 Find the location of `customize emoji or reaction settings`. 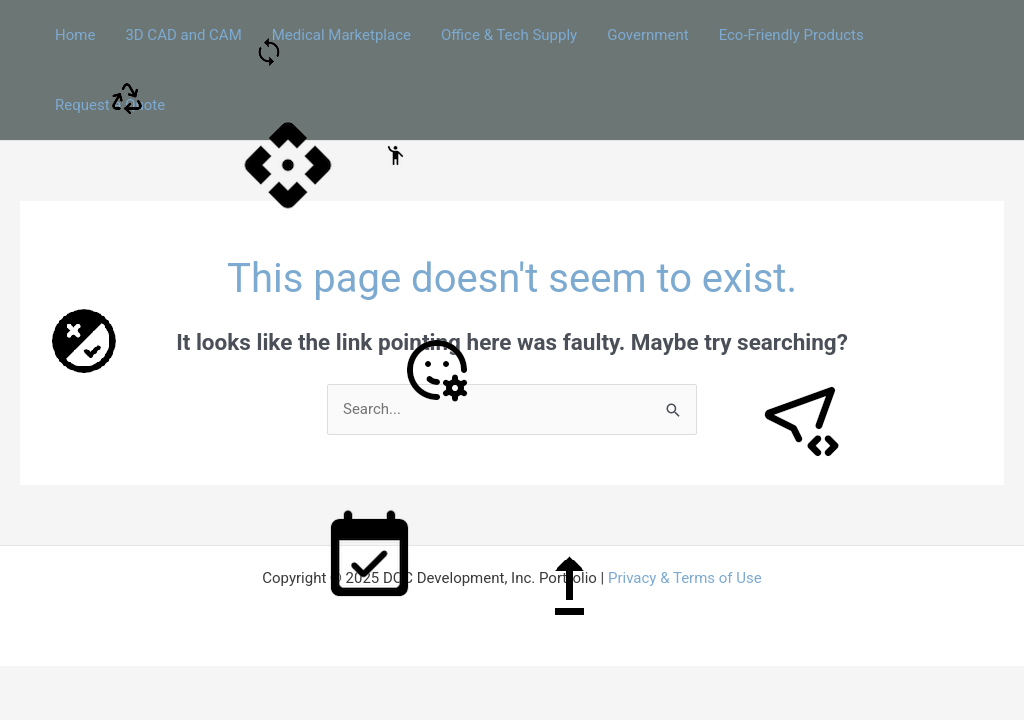

customize emoji or reaction settings is located at coordinates (437, 370).